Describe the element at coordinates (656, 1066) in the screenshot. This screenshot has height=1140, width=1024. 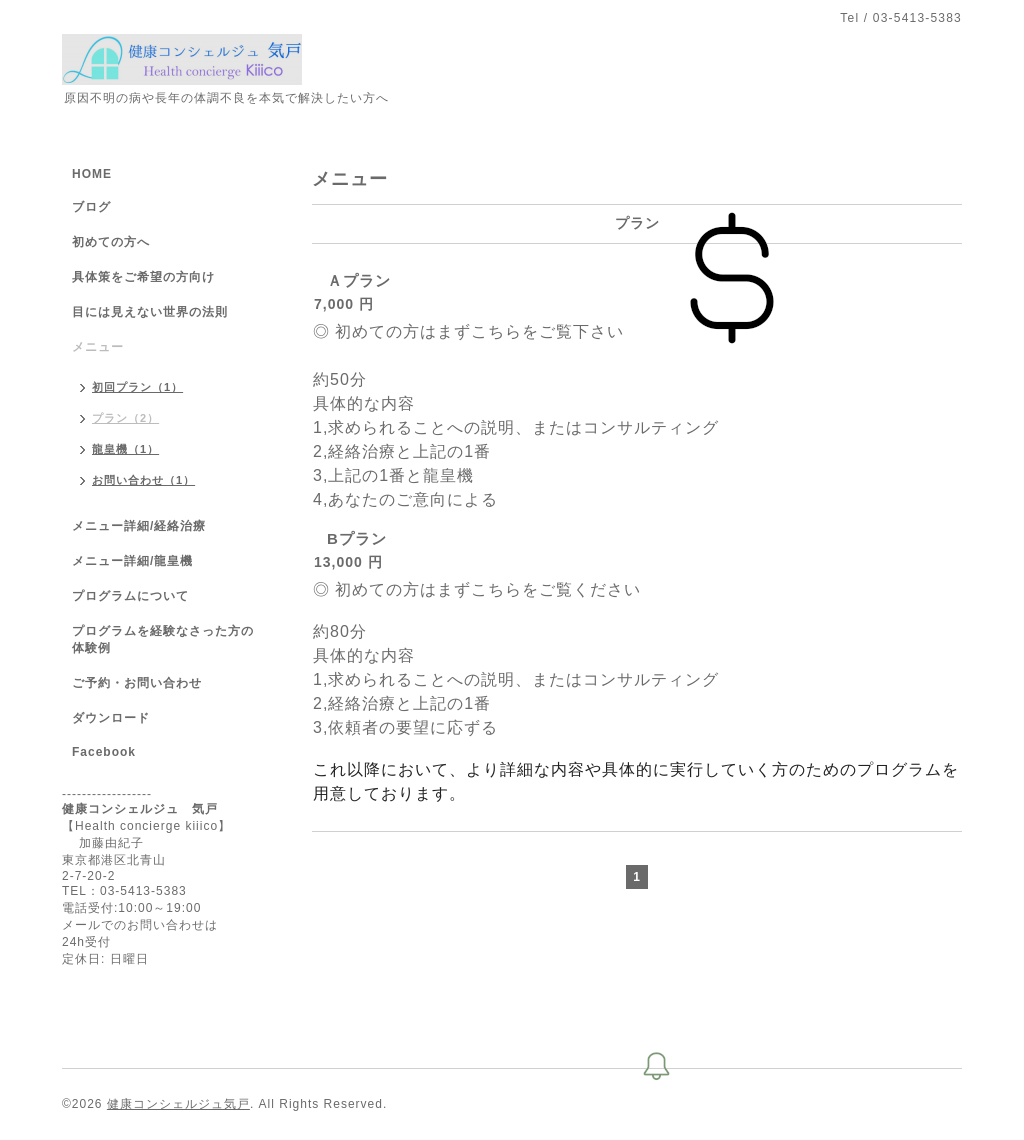
I see `view notifications` at that location.